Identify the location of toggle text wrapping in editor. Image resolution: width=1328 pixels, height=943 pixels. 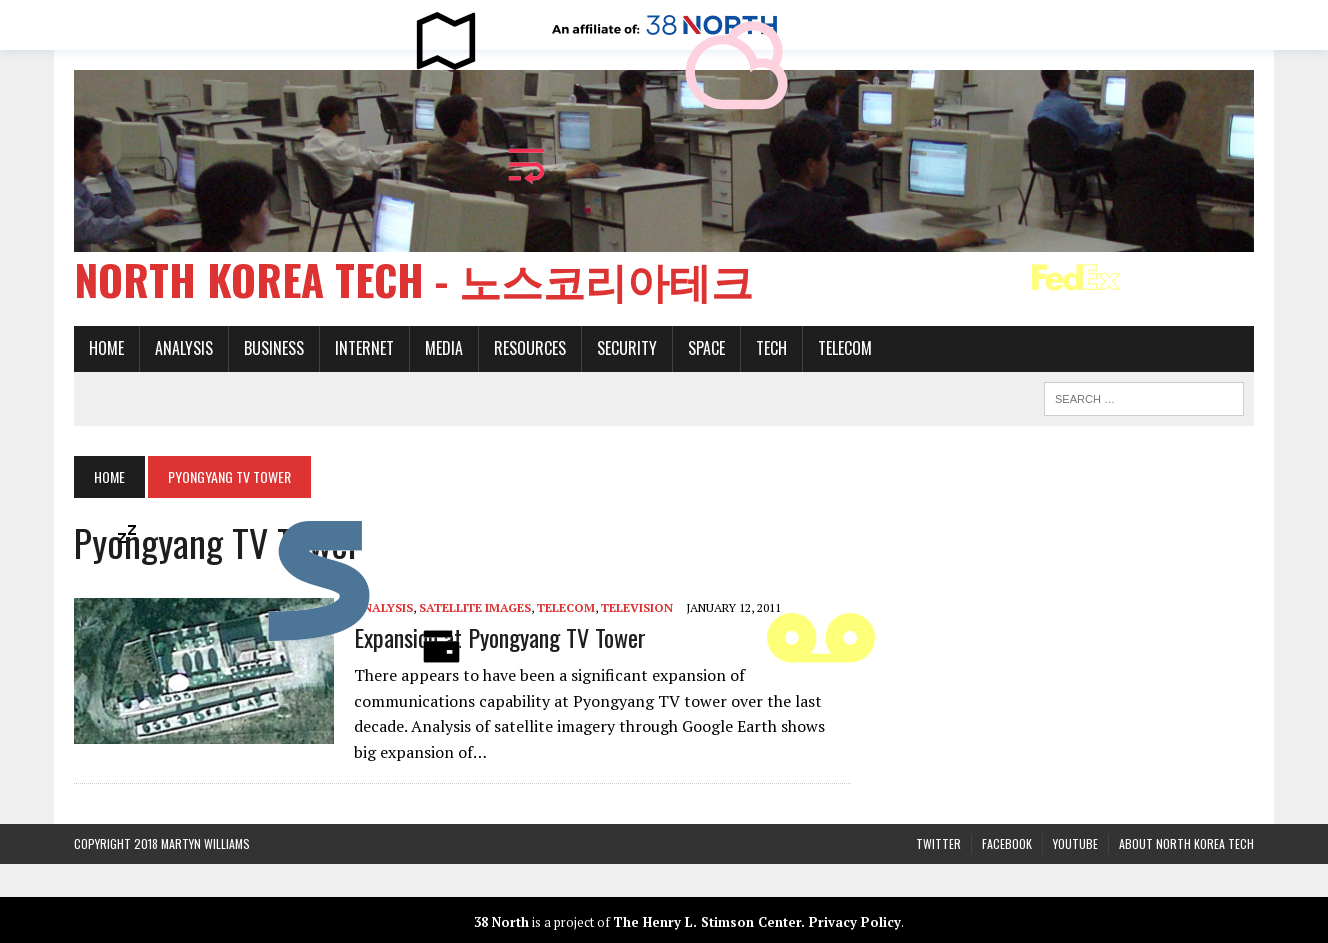
(526, 164).